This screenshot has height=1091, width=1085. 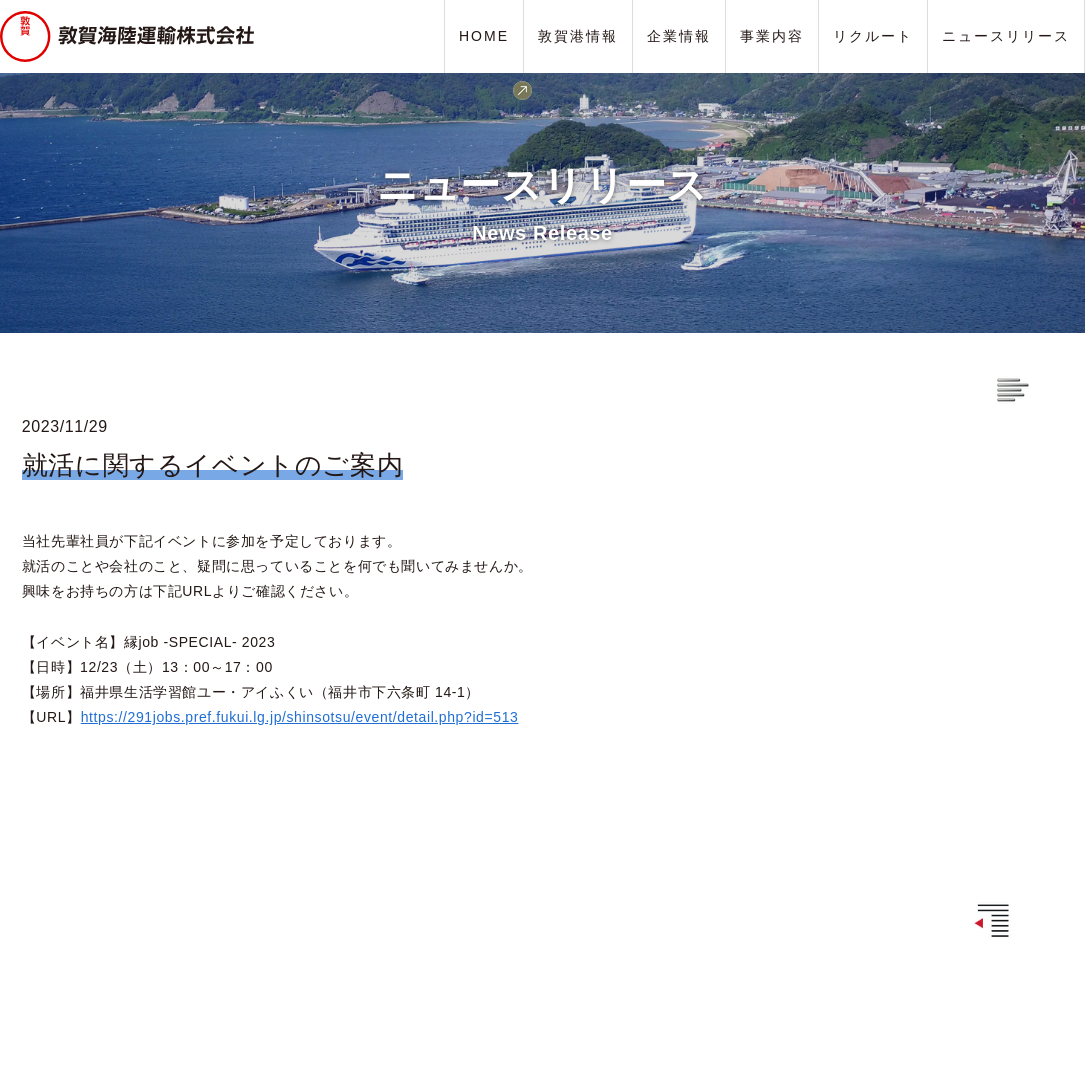 I want to click on indicates a symbolic link or shortcut to another file, so click(x=522, y=90).